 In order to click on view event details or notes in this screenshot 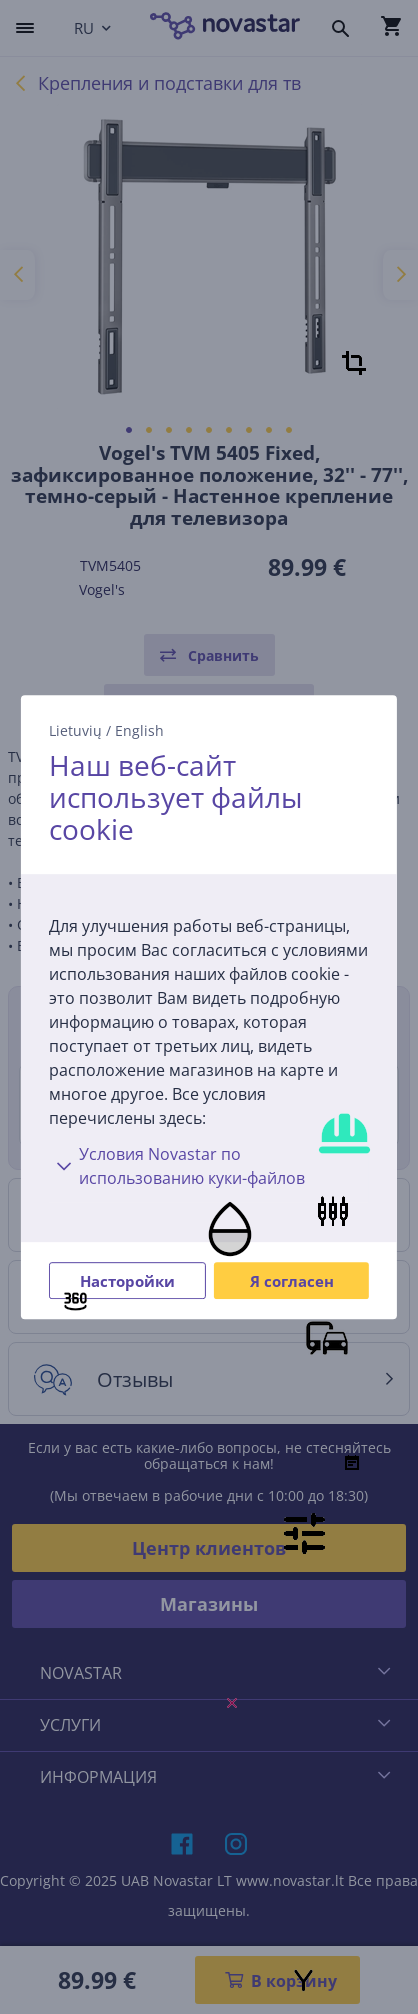, I will do `click(352, 1463)`.